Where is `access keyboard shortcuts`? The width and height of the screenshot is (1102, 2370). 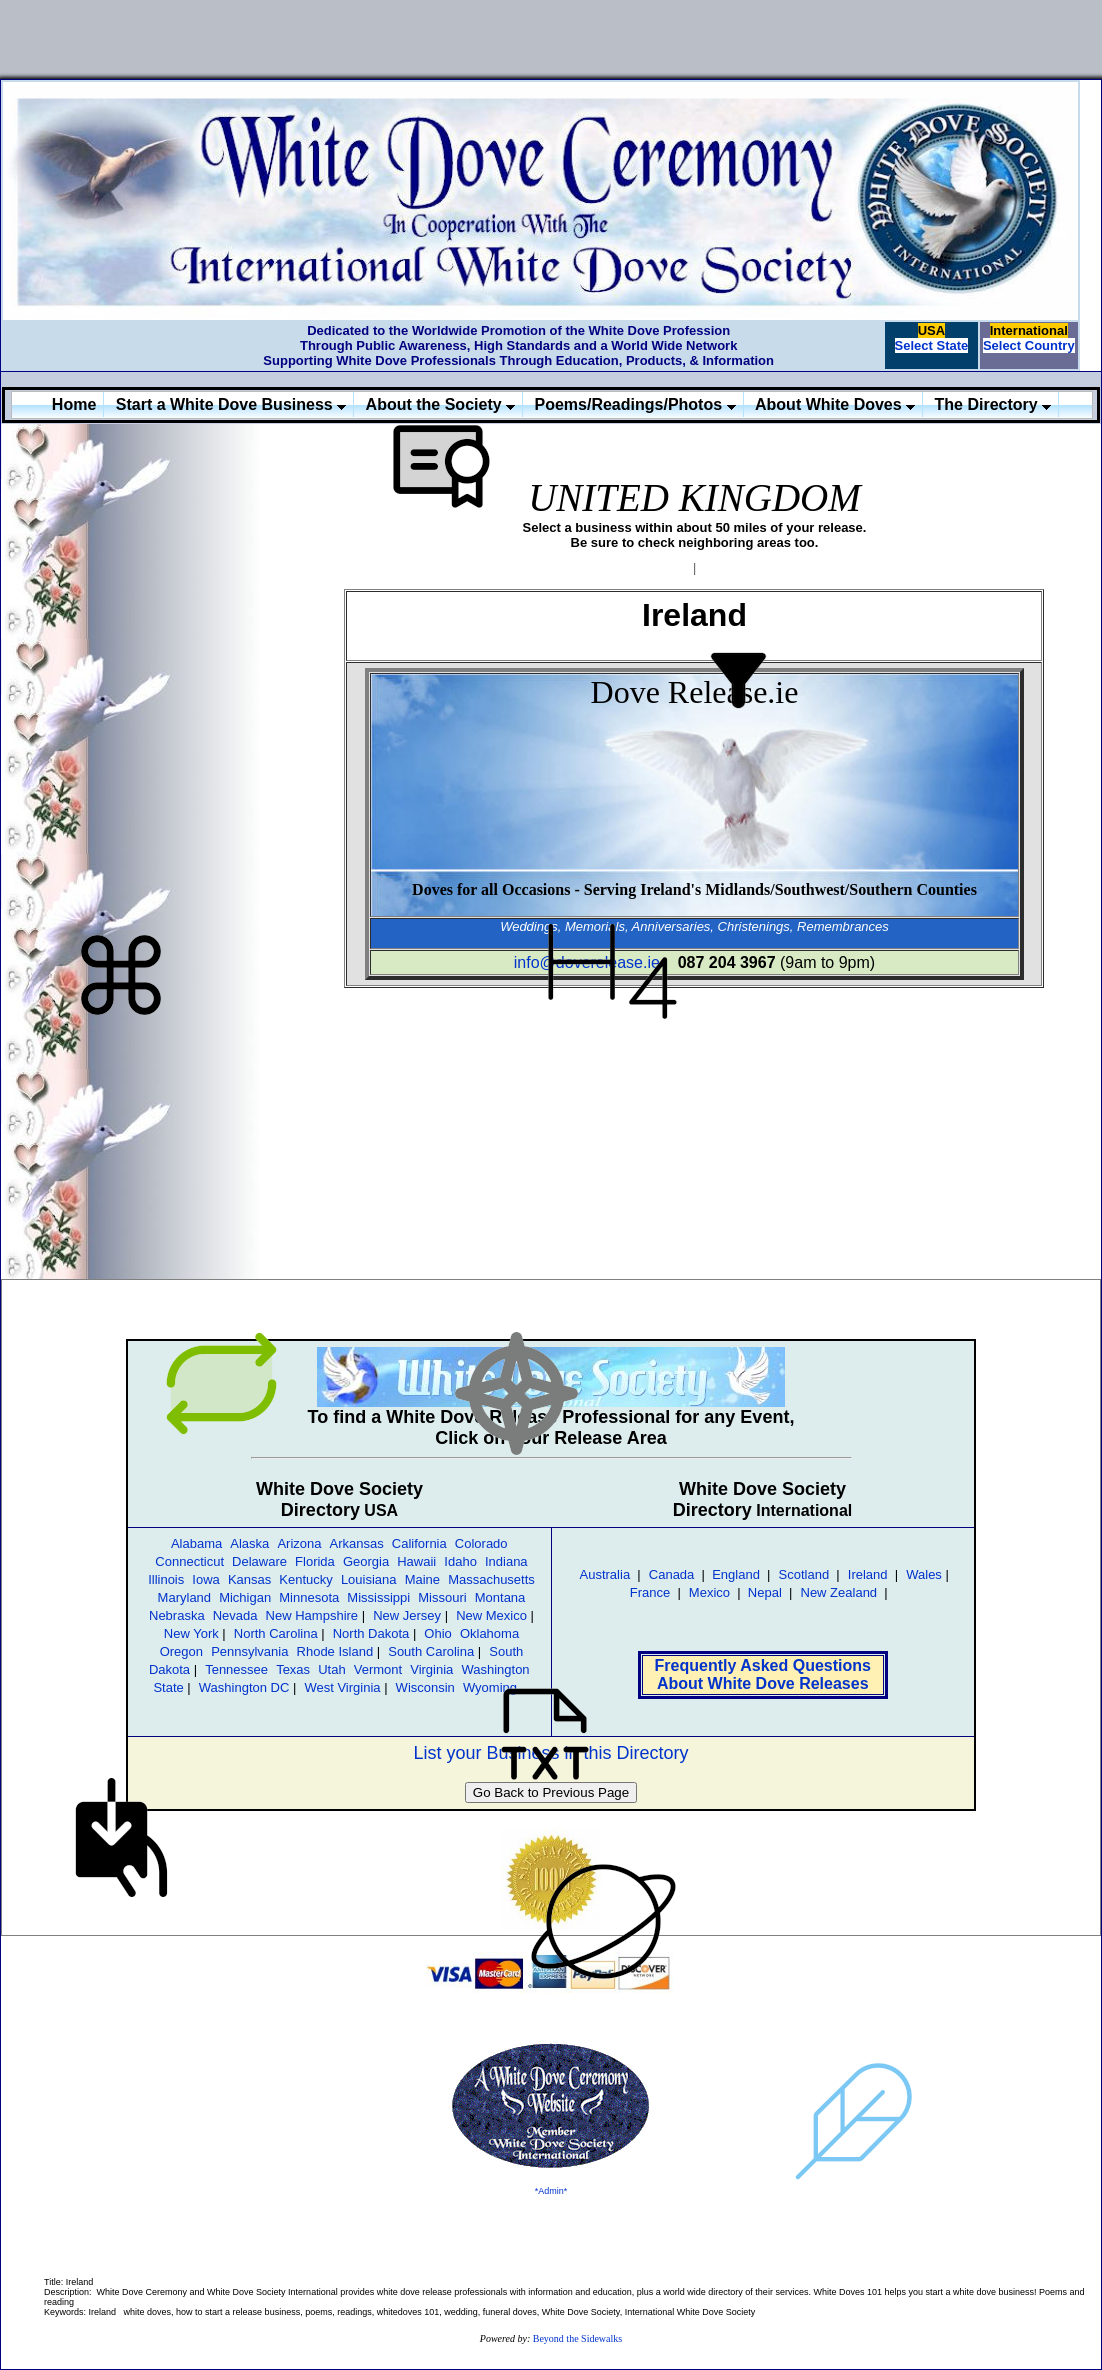 access keyboard shortcuts is located at coordinates (121, 975).